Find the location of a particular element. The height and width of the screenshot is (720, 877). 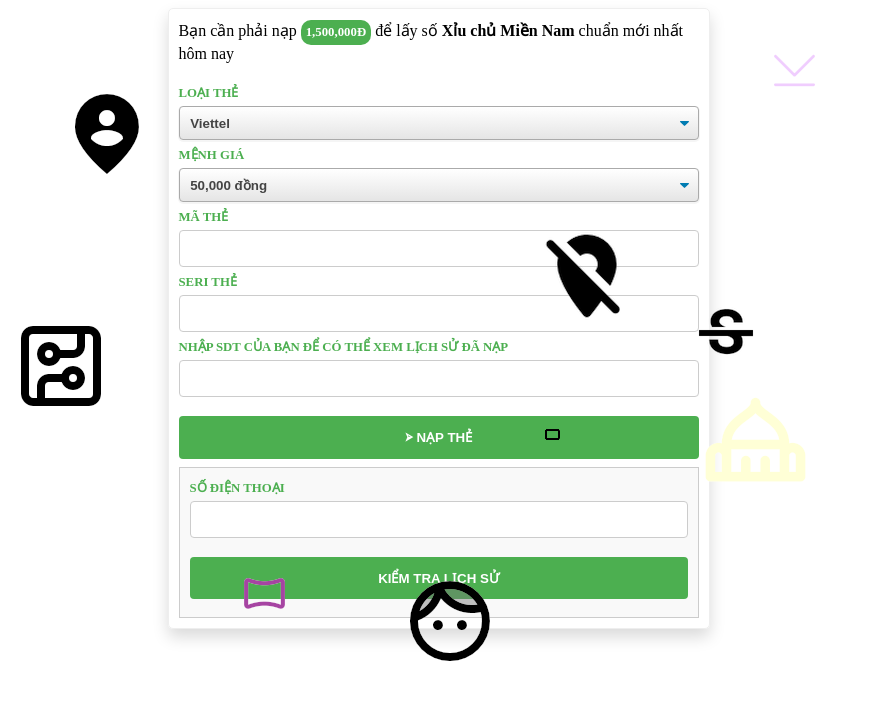

switch to panorama photo mode is located at coordinates (264, 593).